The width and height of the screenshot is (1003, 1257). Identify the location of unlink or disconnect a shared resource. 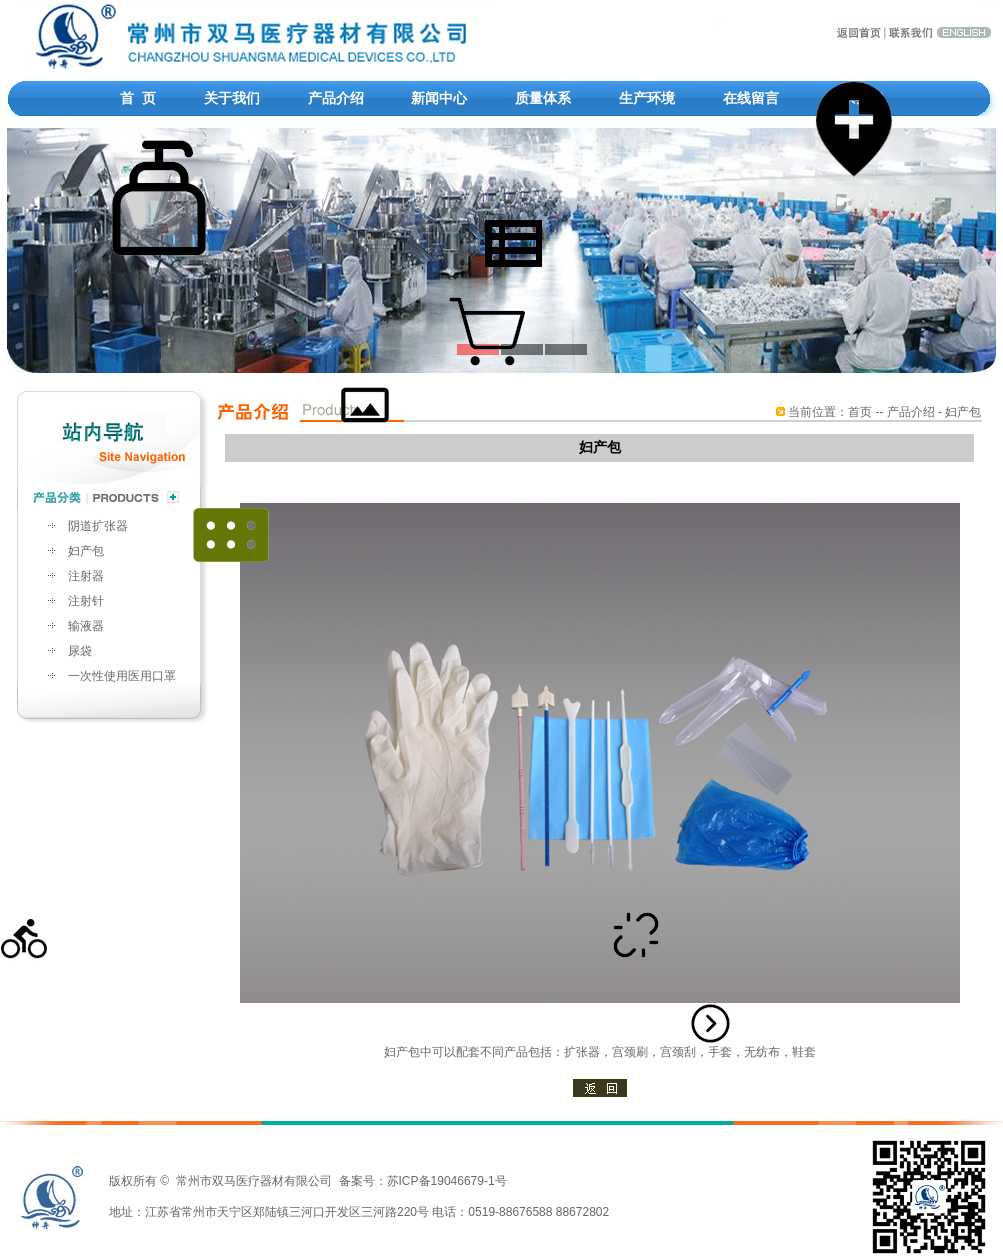
(636, 935).